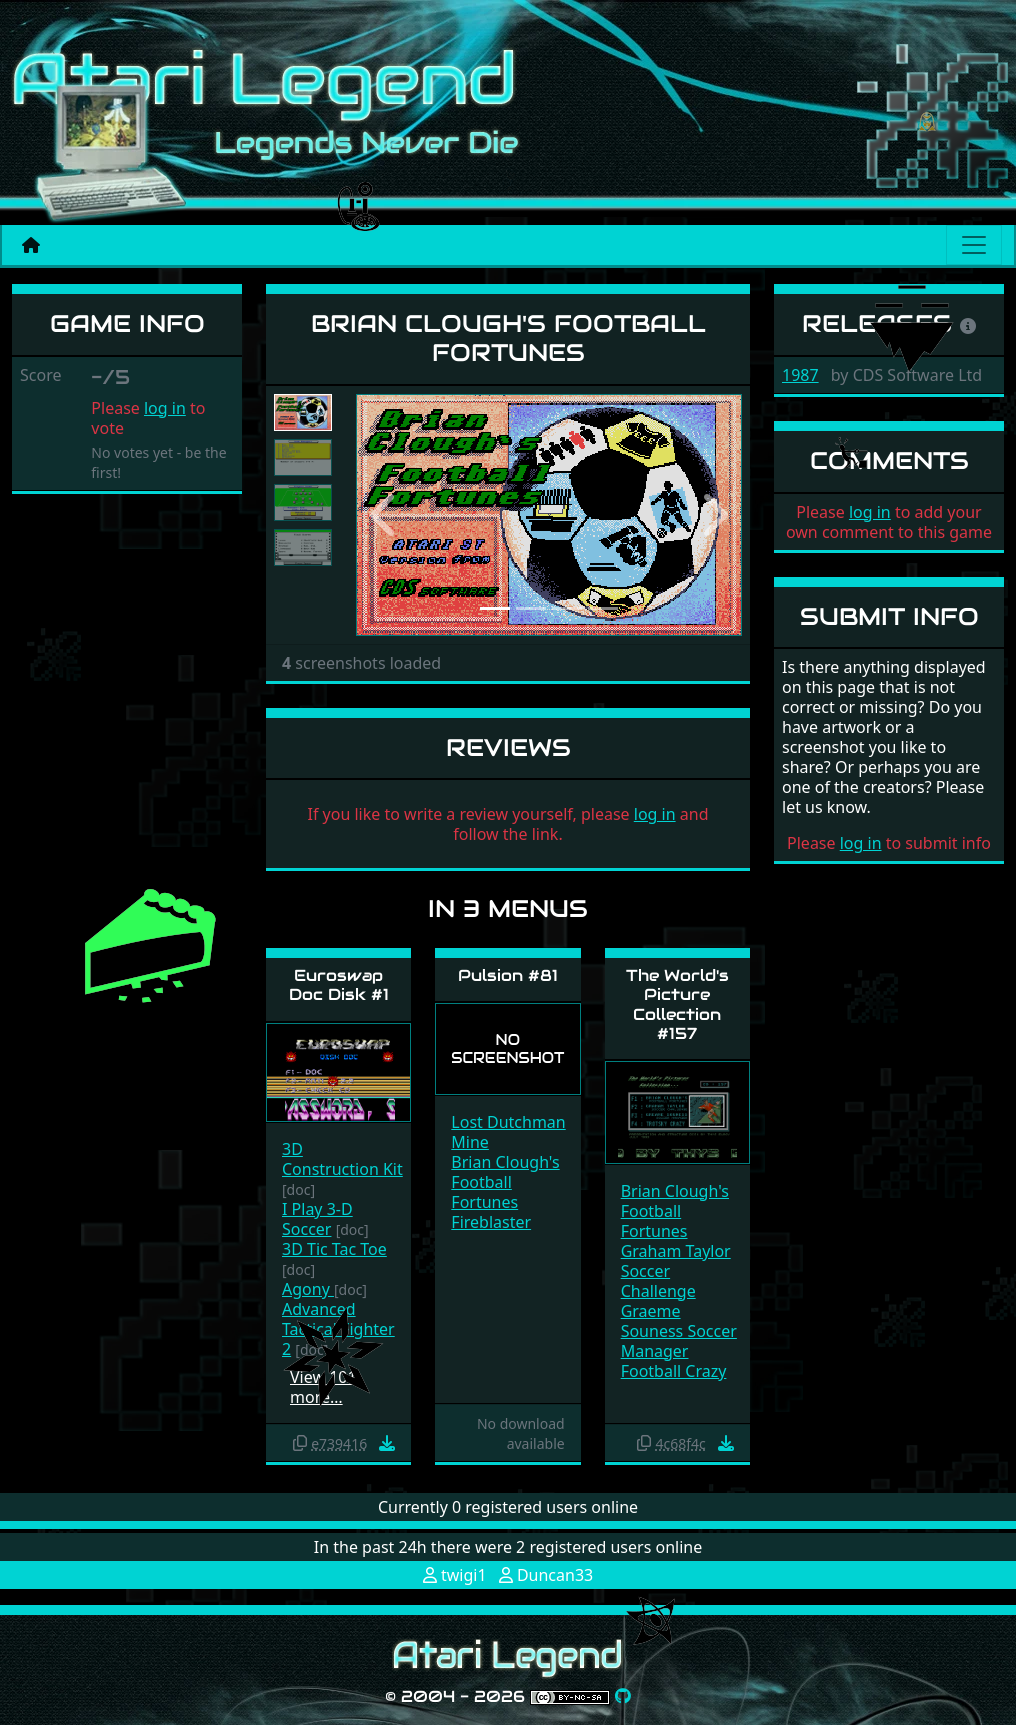  What do you see at coordinates (333, 1357) in the screenshot?
I see `mark item as favorite` at bounding box center [333, 1357].